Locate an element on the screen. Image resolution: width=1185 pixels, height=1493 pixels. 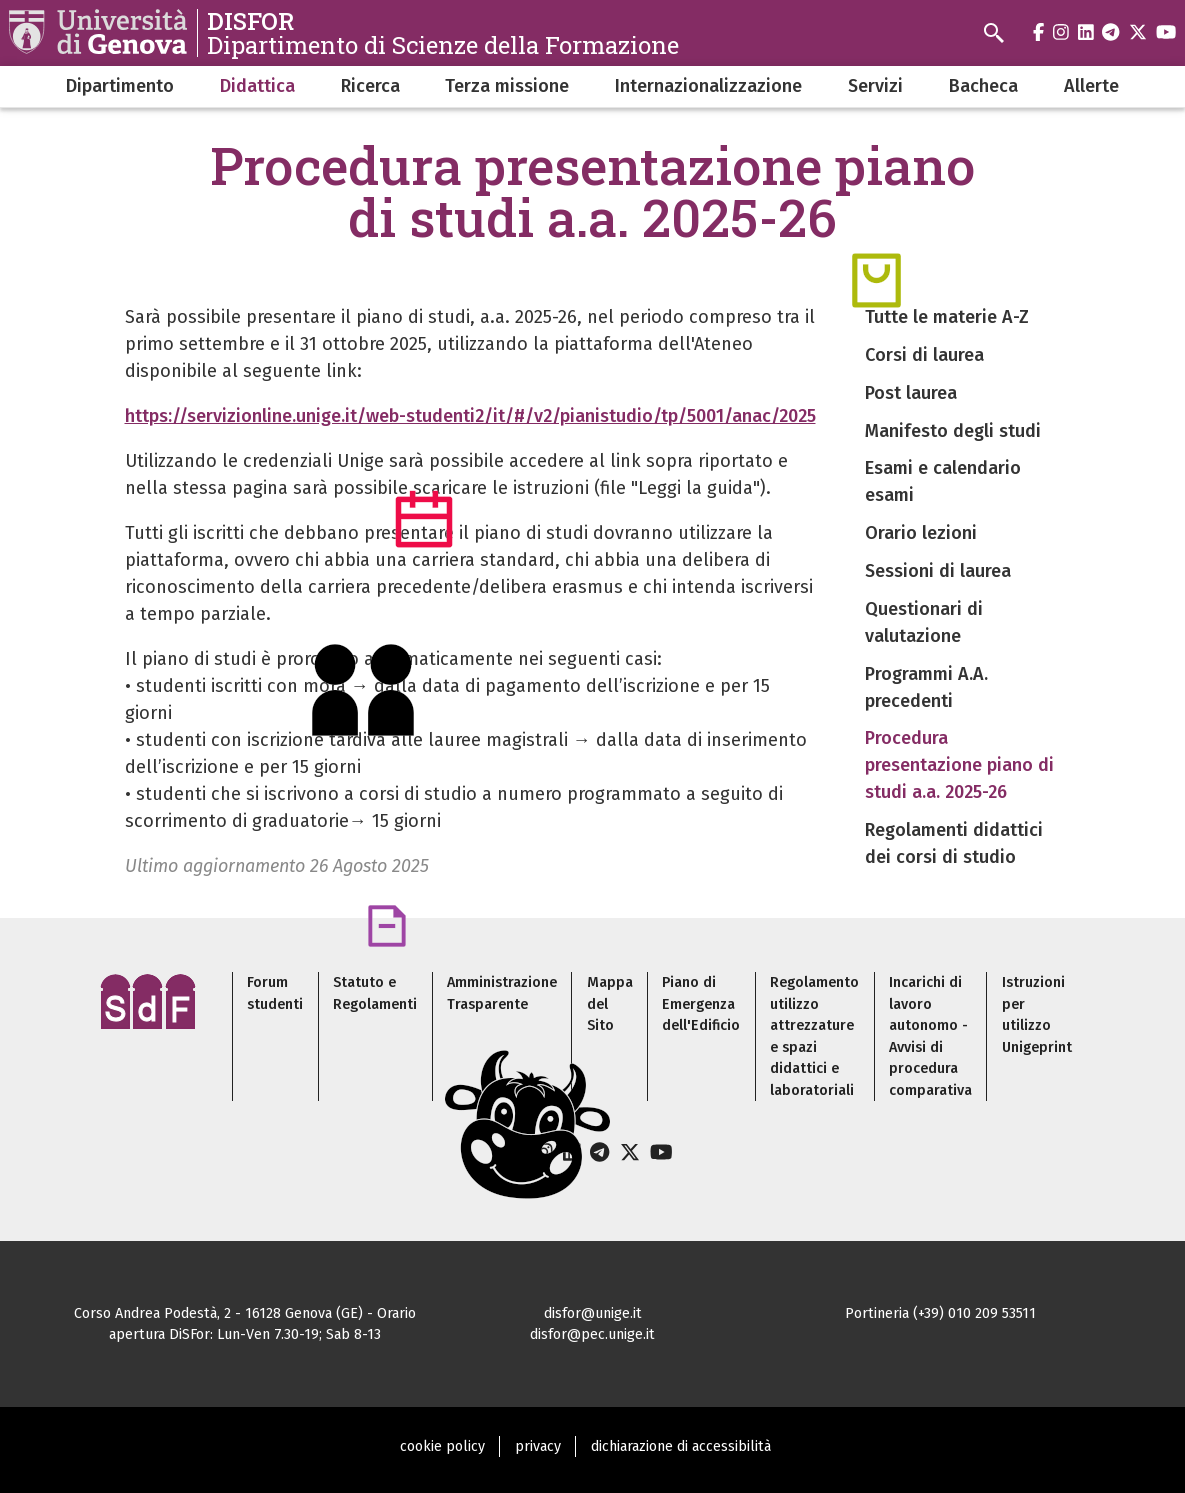
view your shopping bag is located at coordinates (876, 280).